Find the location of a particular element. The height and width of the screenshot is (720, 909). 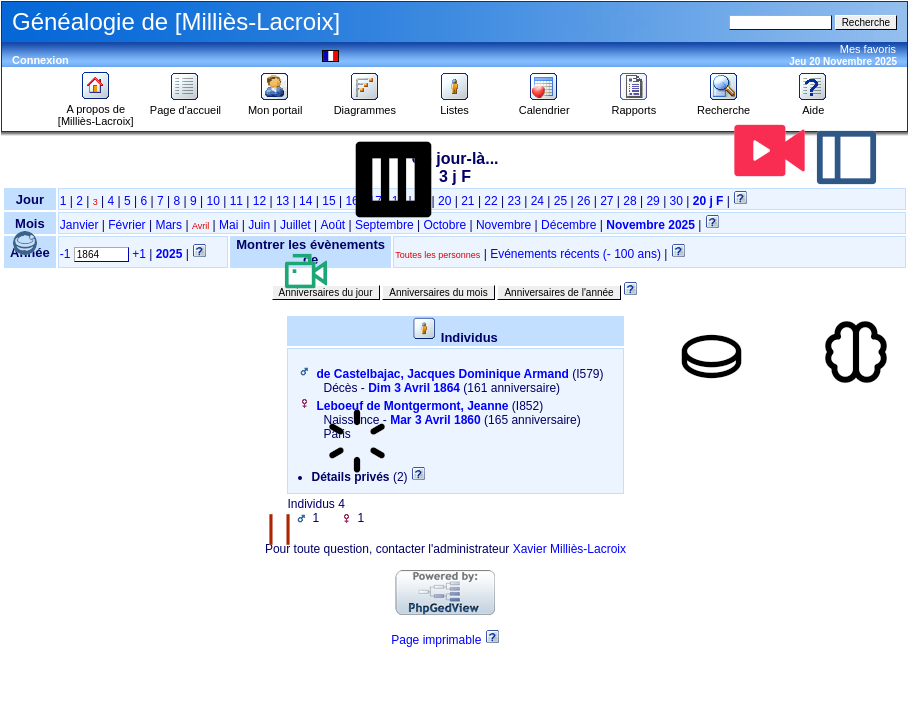

toggle the sidebar panel is located at coordinates (846, 157).